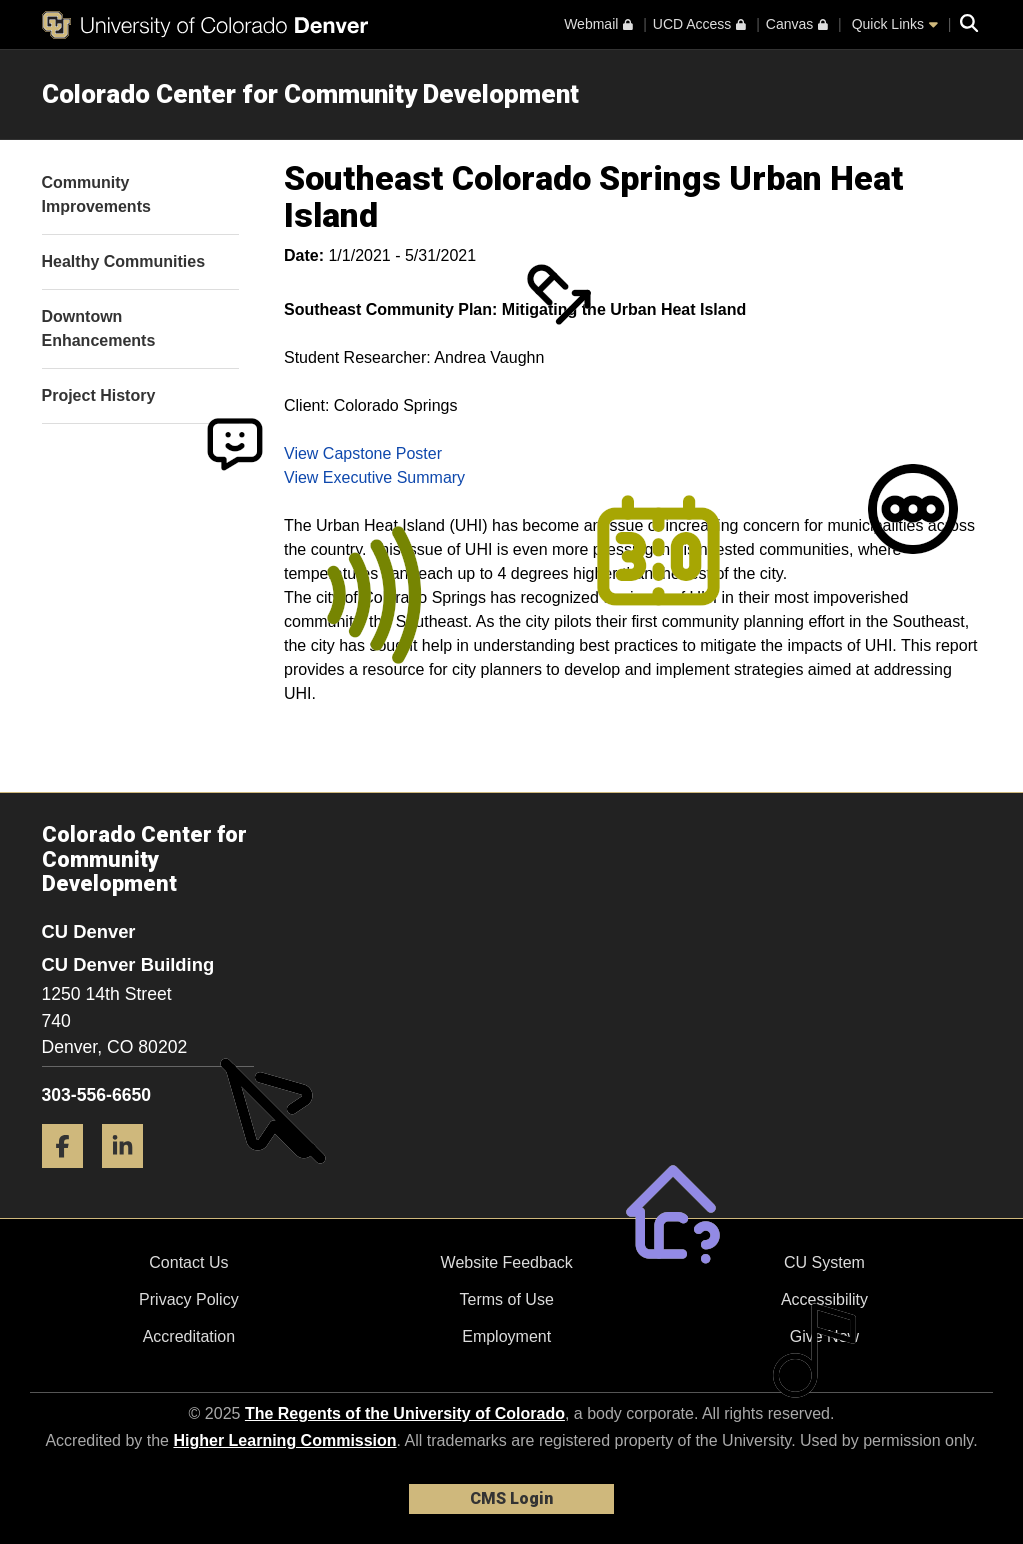 This screenshot has width=1023, height=1544. Describe the element at coordinates (814, 1348) in the screenshot. I see `access music or audio player` at that location.